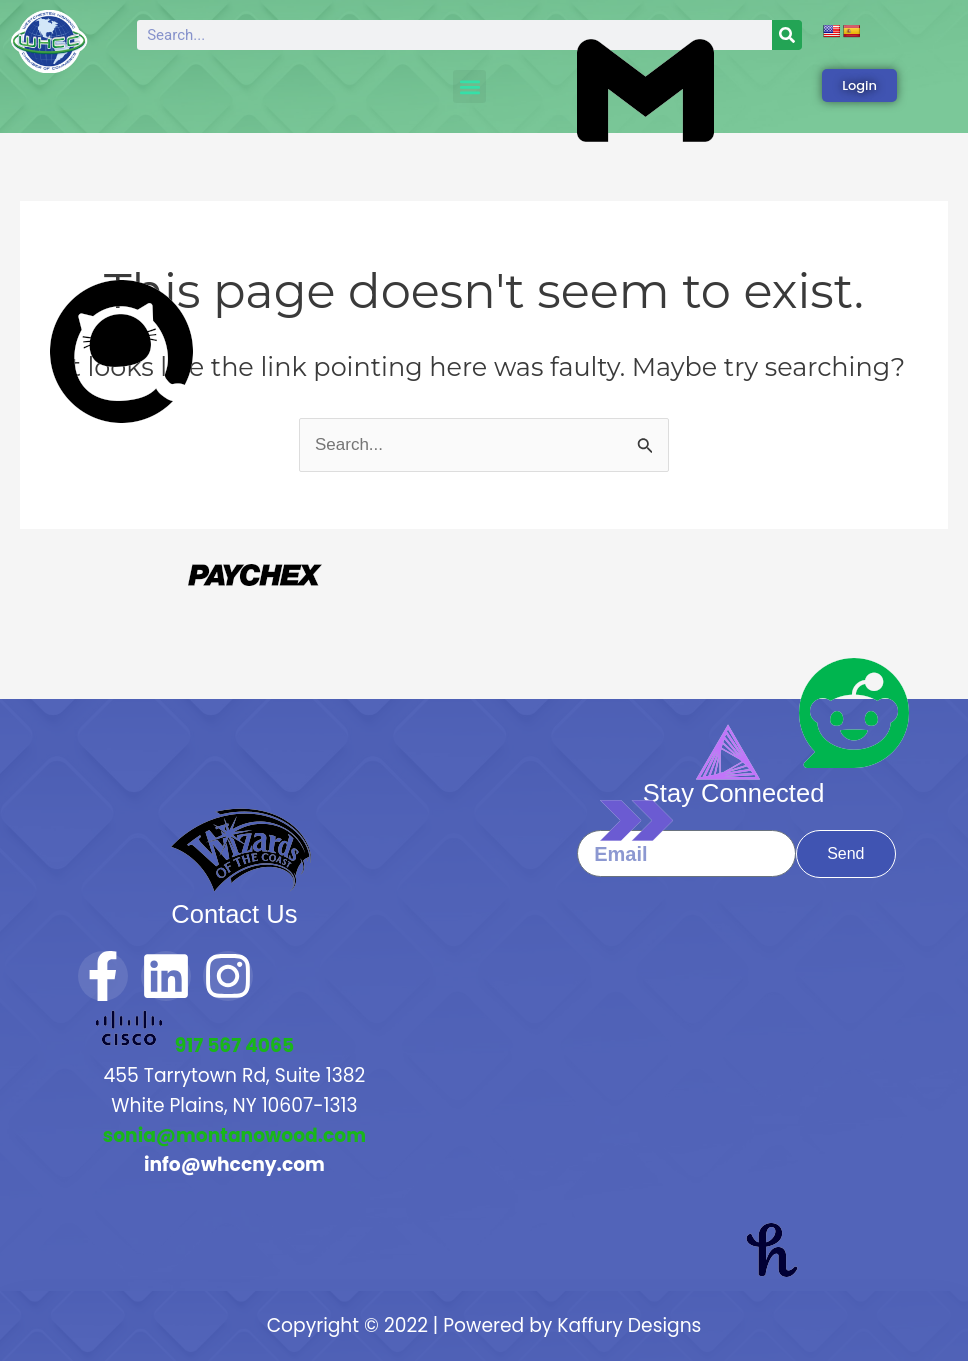 This screenshot has width=968, height=1361. What do you see at coordinates (645, 90) in the screenshot?
I see `open Gmail app` at bounding box center [645, 90].